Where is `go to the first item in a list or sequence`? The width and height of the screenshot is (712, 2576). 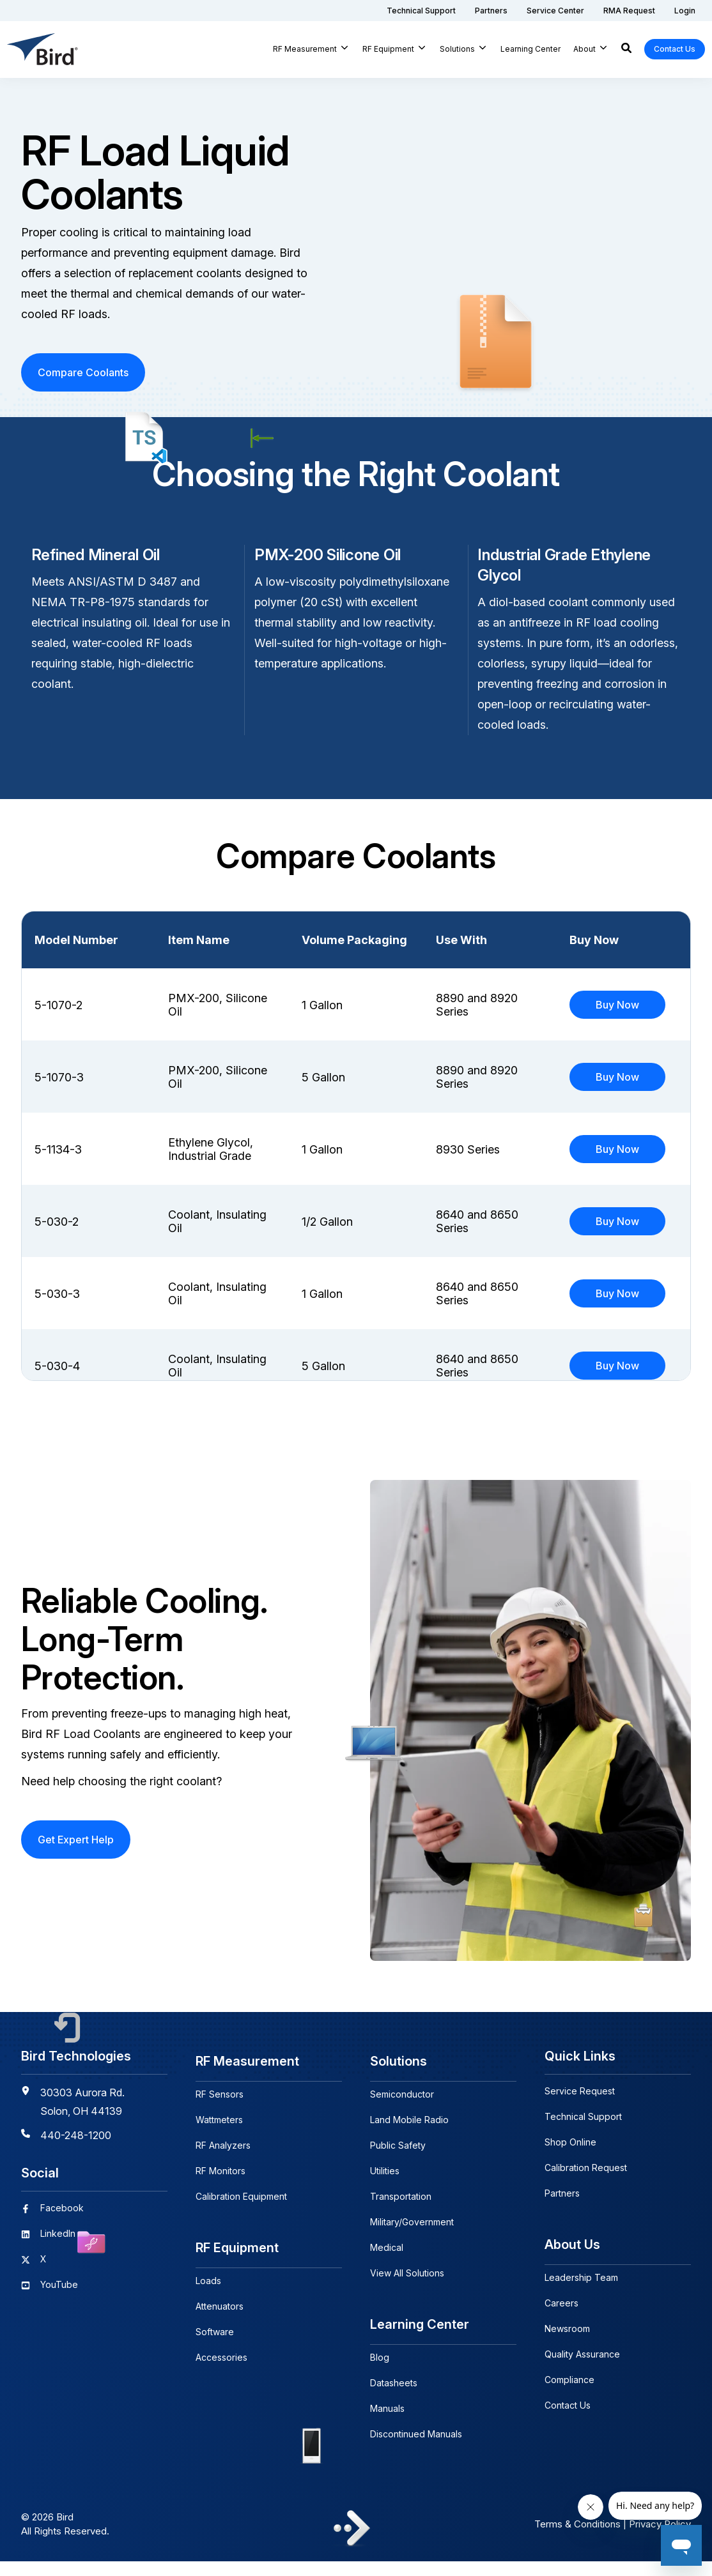
go to the first item in a list or sequence is located at coordinates (262, 438).